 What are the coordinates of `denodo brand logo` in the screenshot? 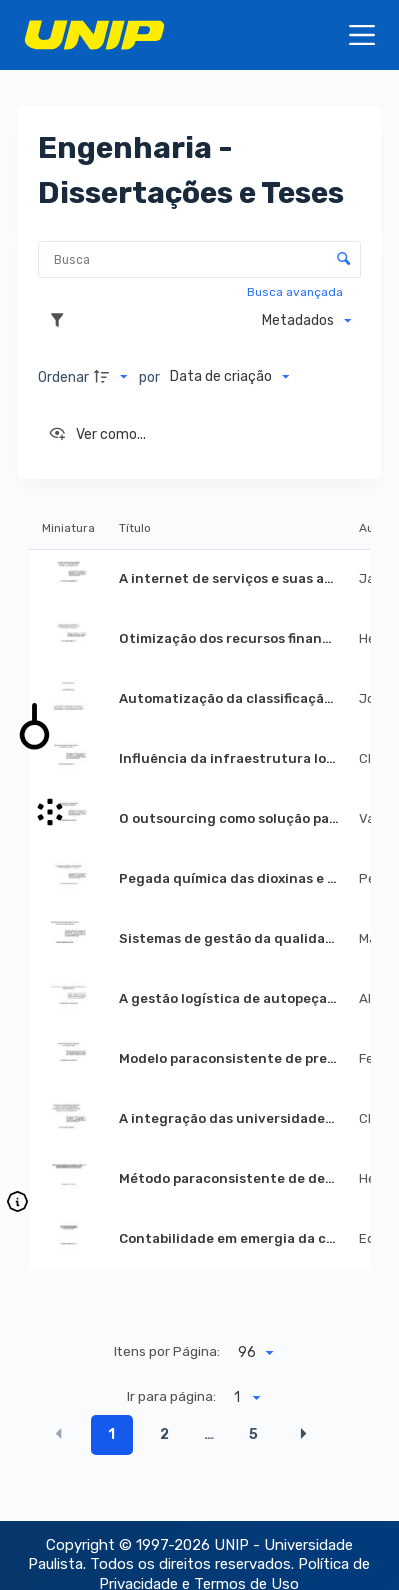 It's located at (50, 812).